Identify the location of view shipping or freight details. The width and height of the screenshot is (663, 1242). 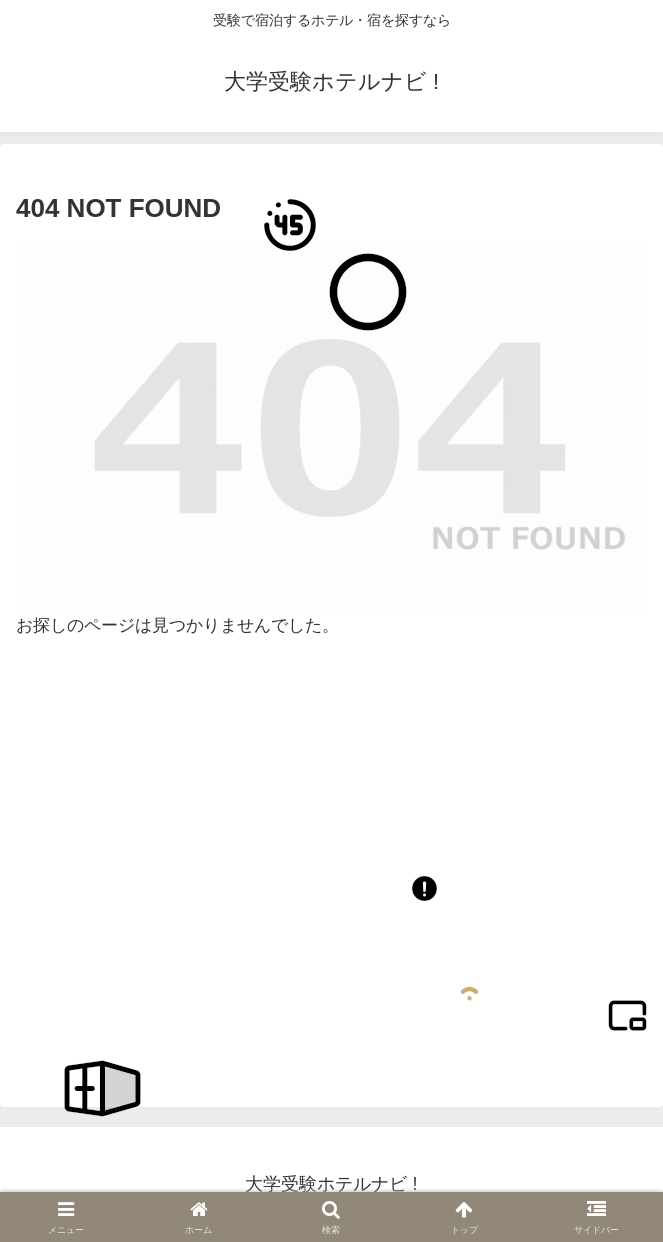
(102, 1088).